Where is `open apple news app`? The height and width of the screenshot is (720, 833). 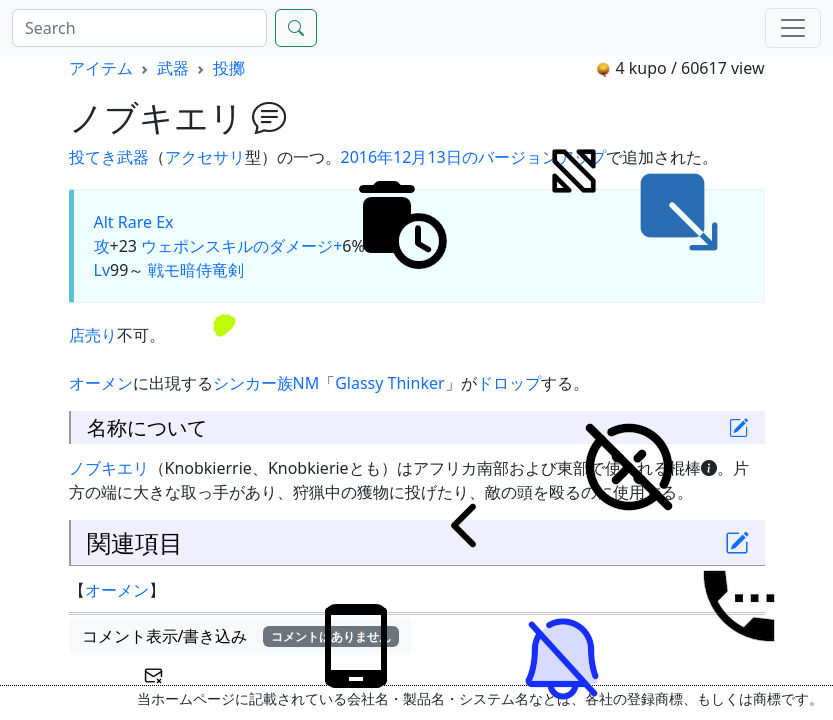
open apple news app is located at coordinates (574, 171).